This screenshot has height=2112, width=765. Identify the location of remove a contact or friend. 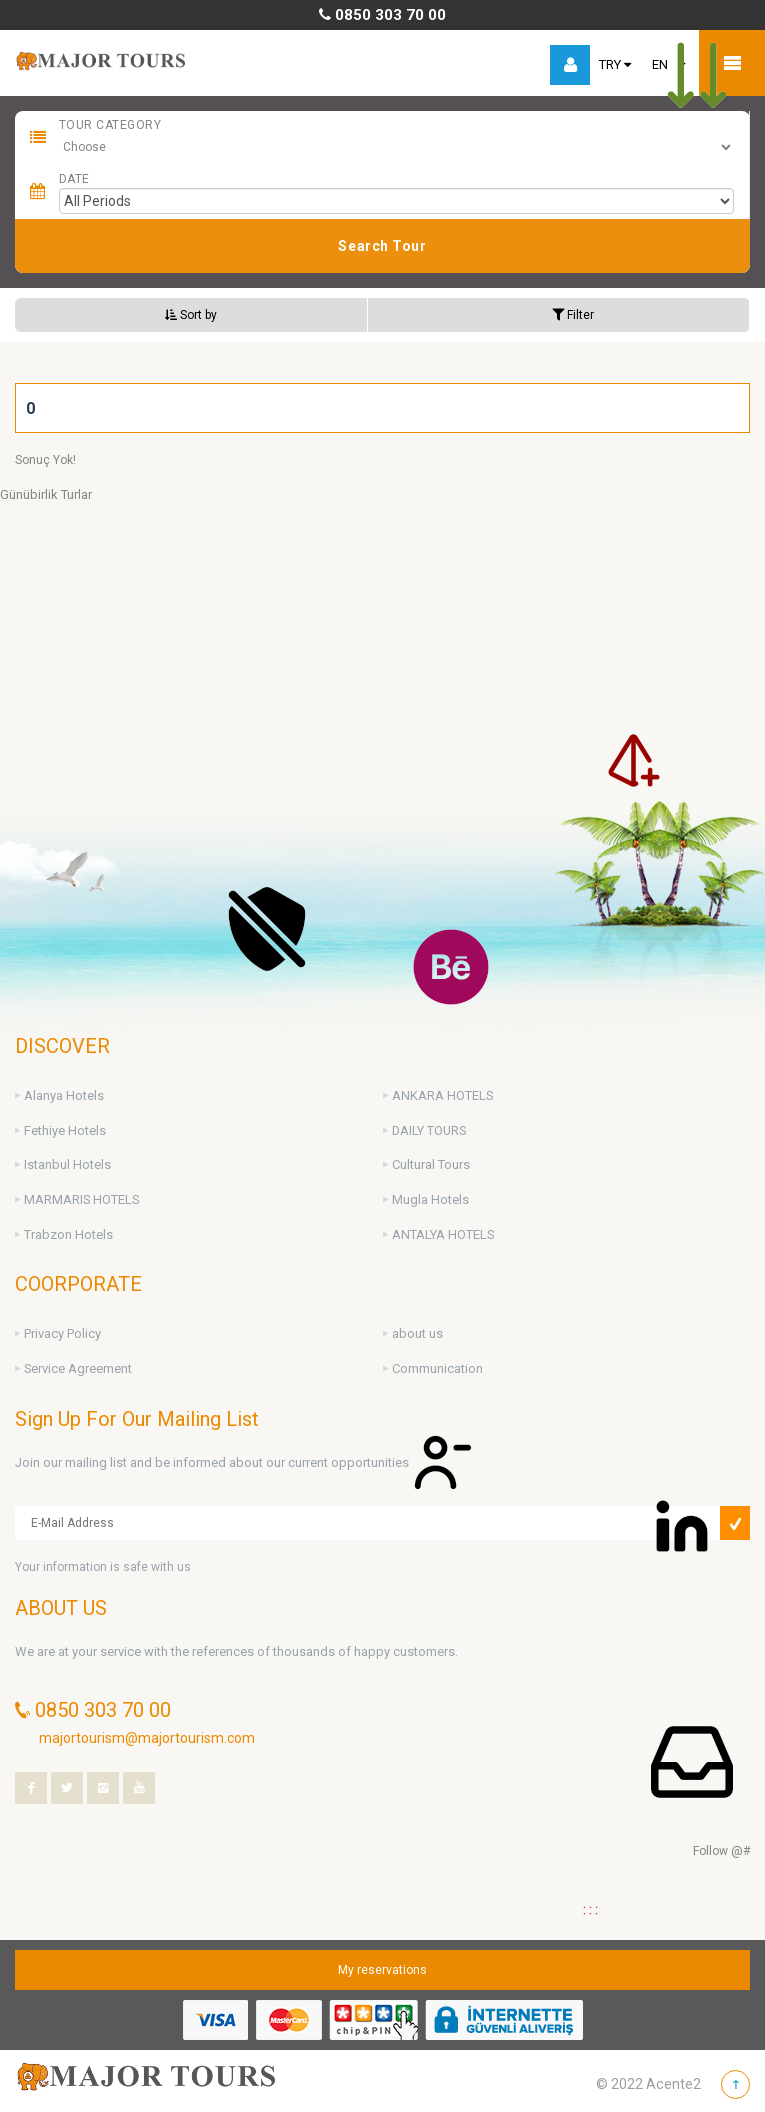
(441, 1462).